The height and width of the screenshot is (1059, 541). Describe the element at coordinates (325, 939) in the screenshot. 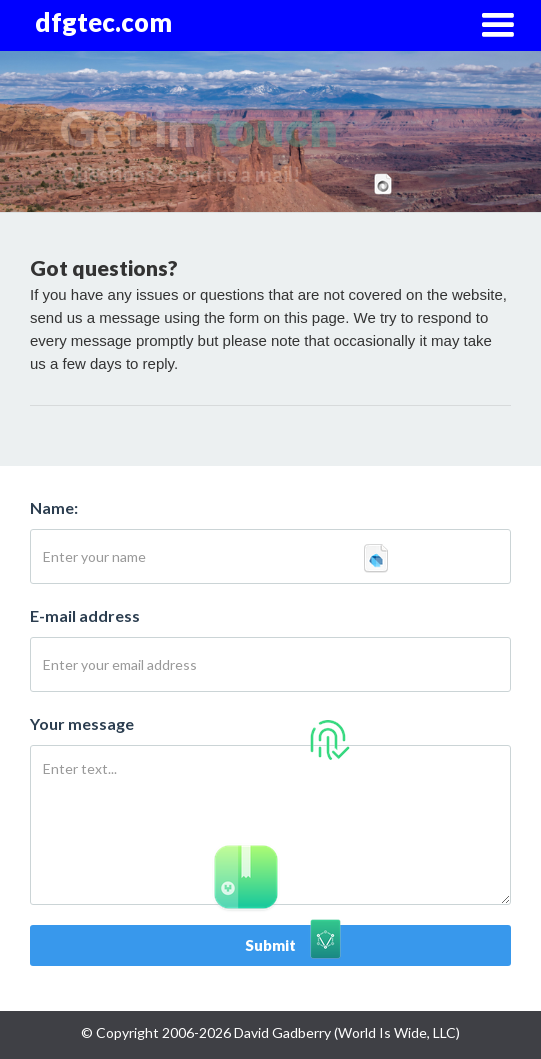

I see `vector graphics template file` at that location.